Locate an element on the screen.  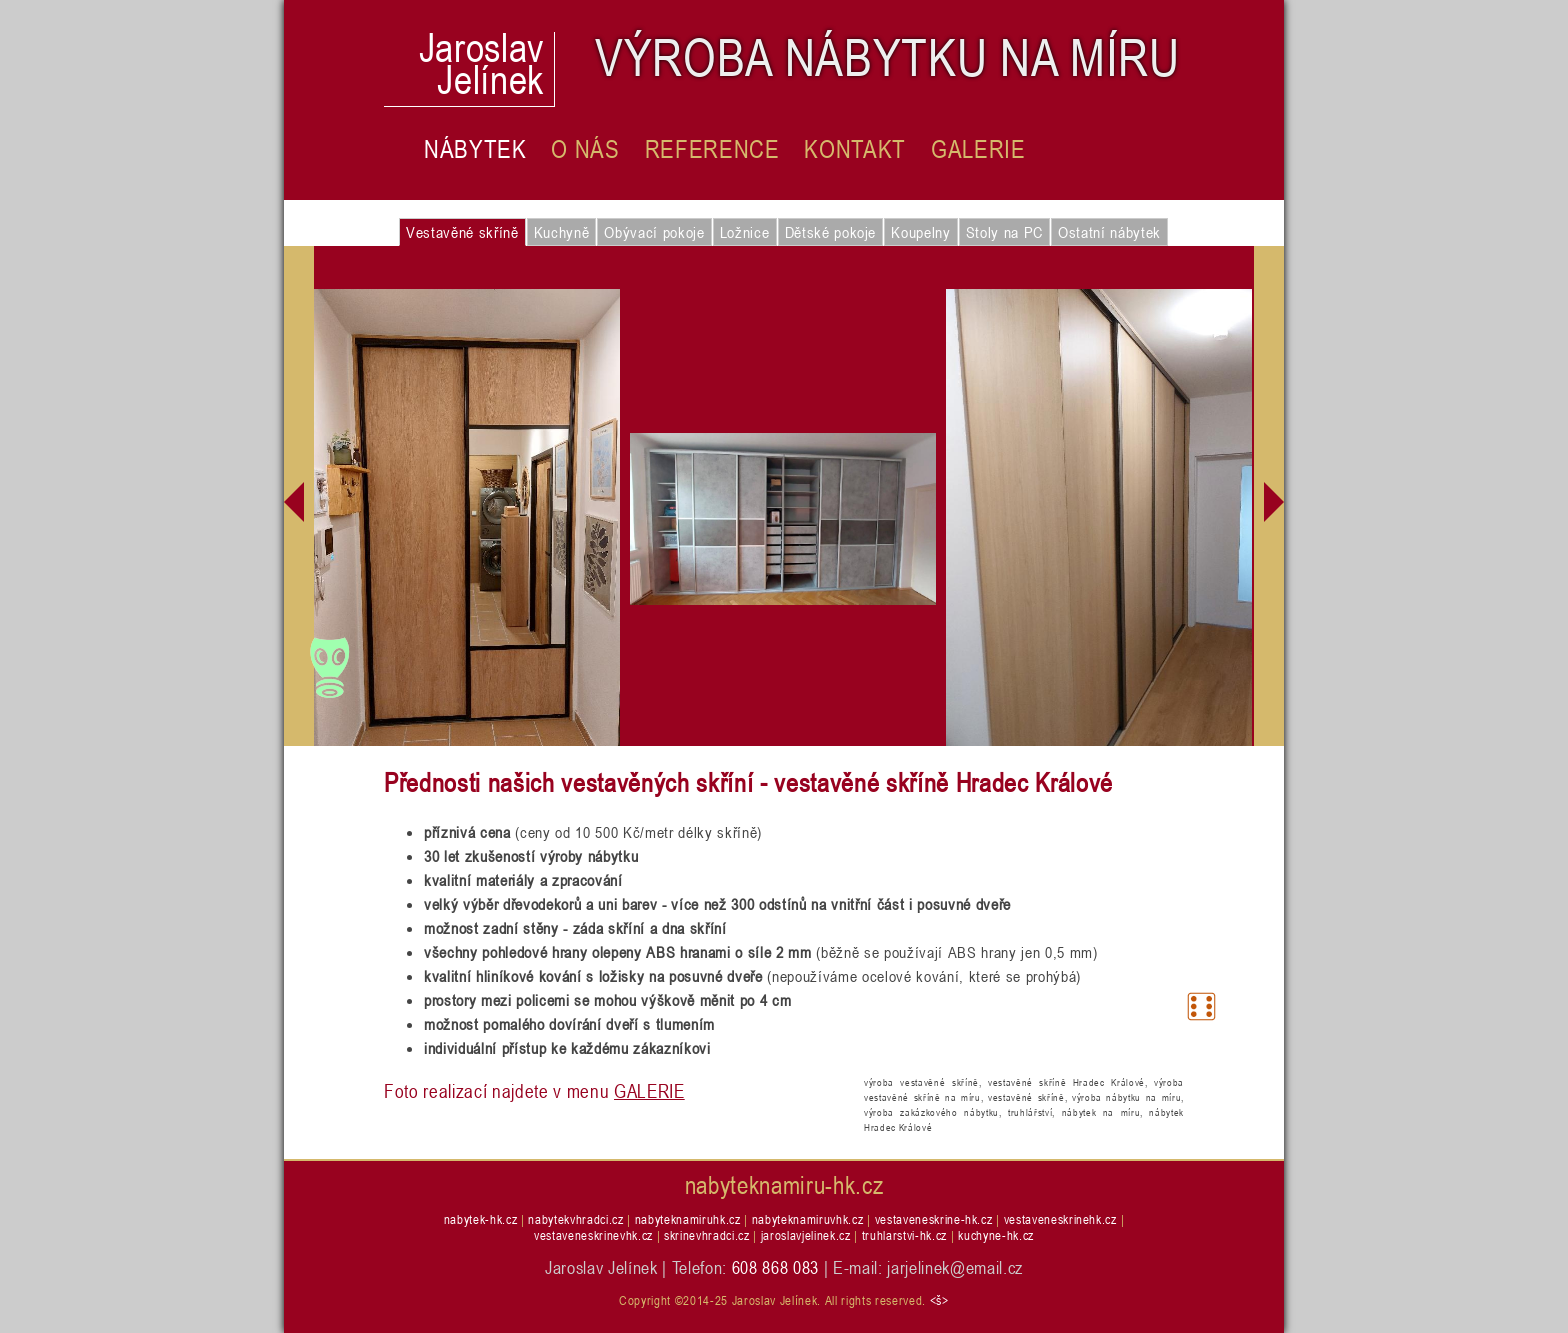
indicates a dice roll result of six is located at coordinates (1201, 1006).